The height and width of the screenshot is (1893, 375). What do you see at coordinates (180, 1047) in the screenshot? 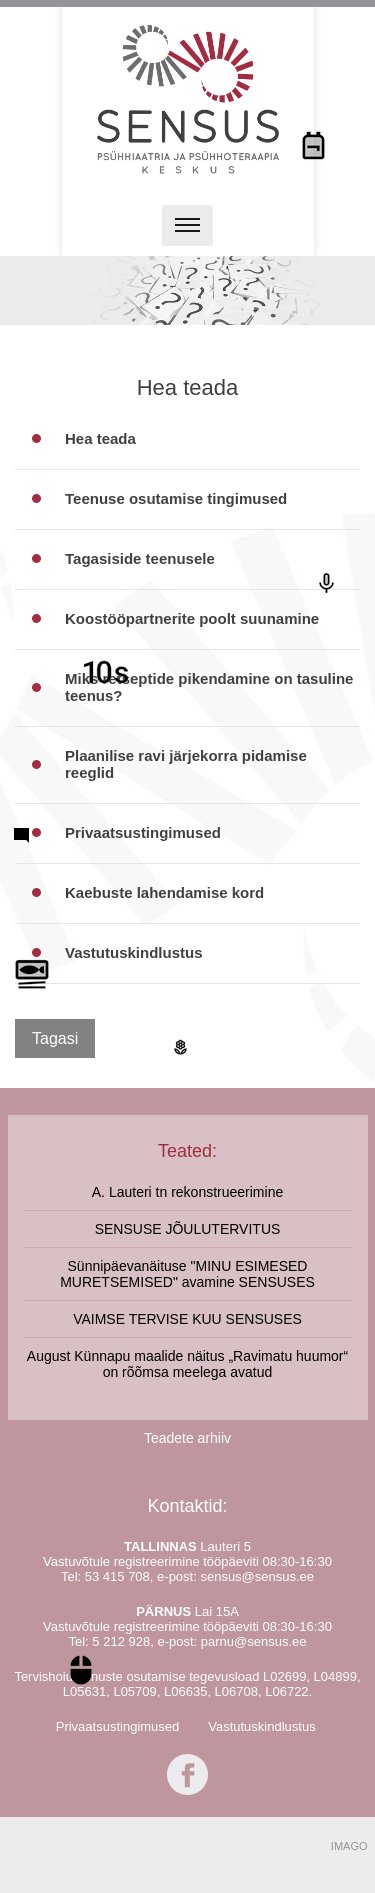
I see `find nearby florists or flower shops` at bounding box center [180, 1047].